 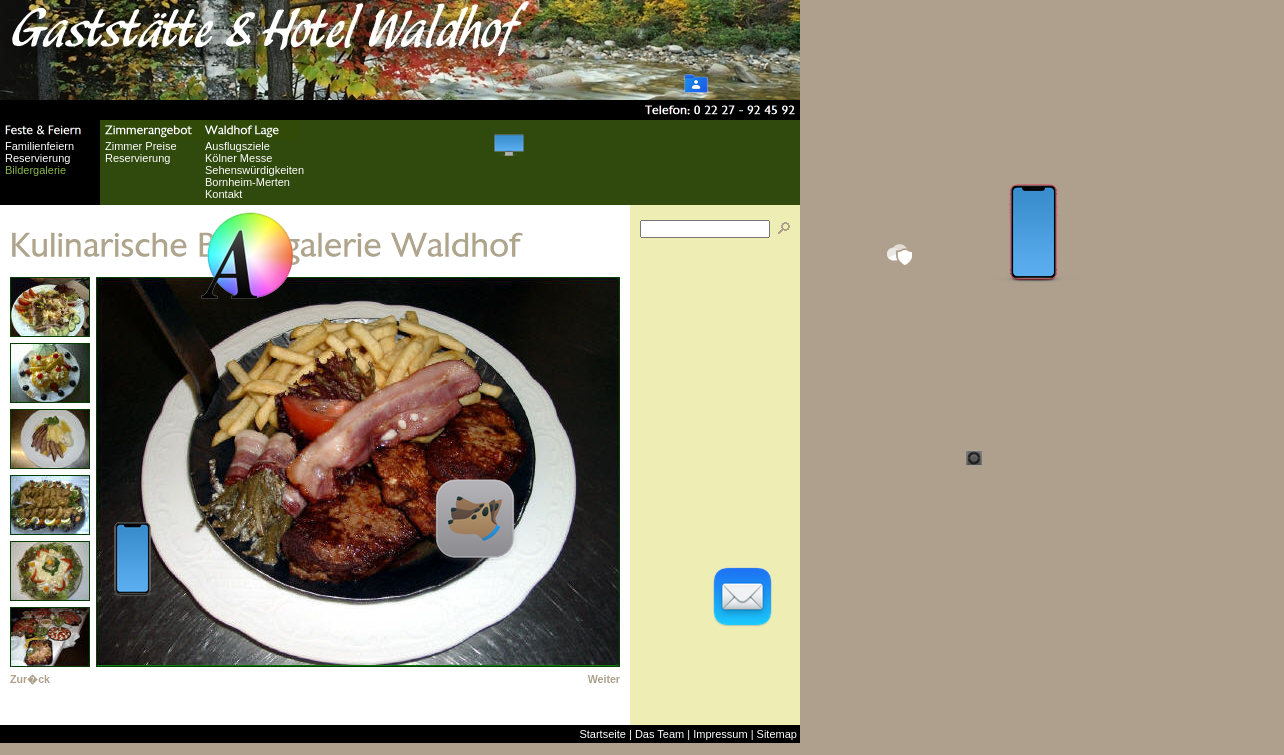 What do you see at coordinates (247, 249) in the screenshot?
I see `customize font and color settings` at bounding box center [247, 249].